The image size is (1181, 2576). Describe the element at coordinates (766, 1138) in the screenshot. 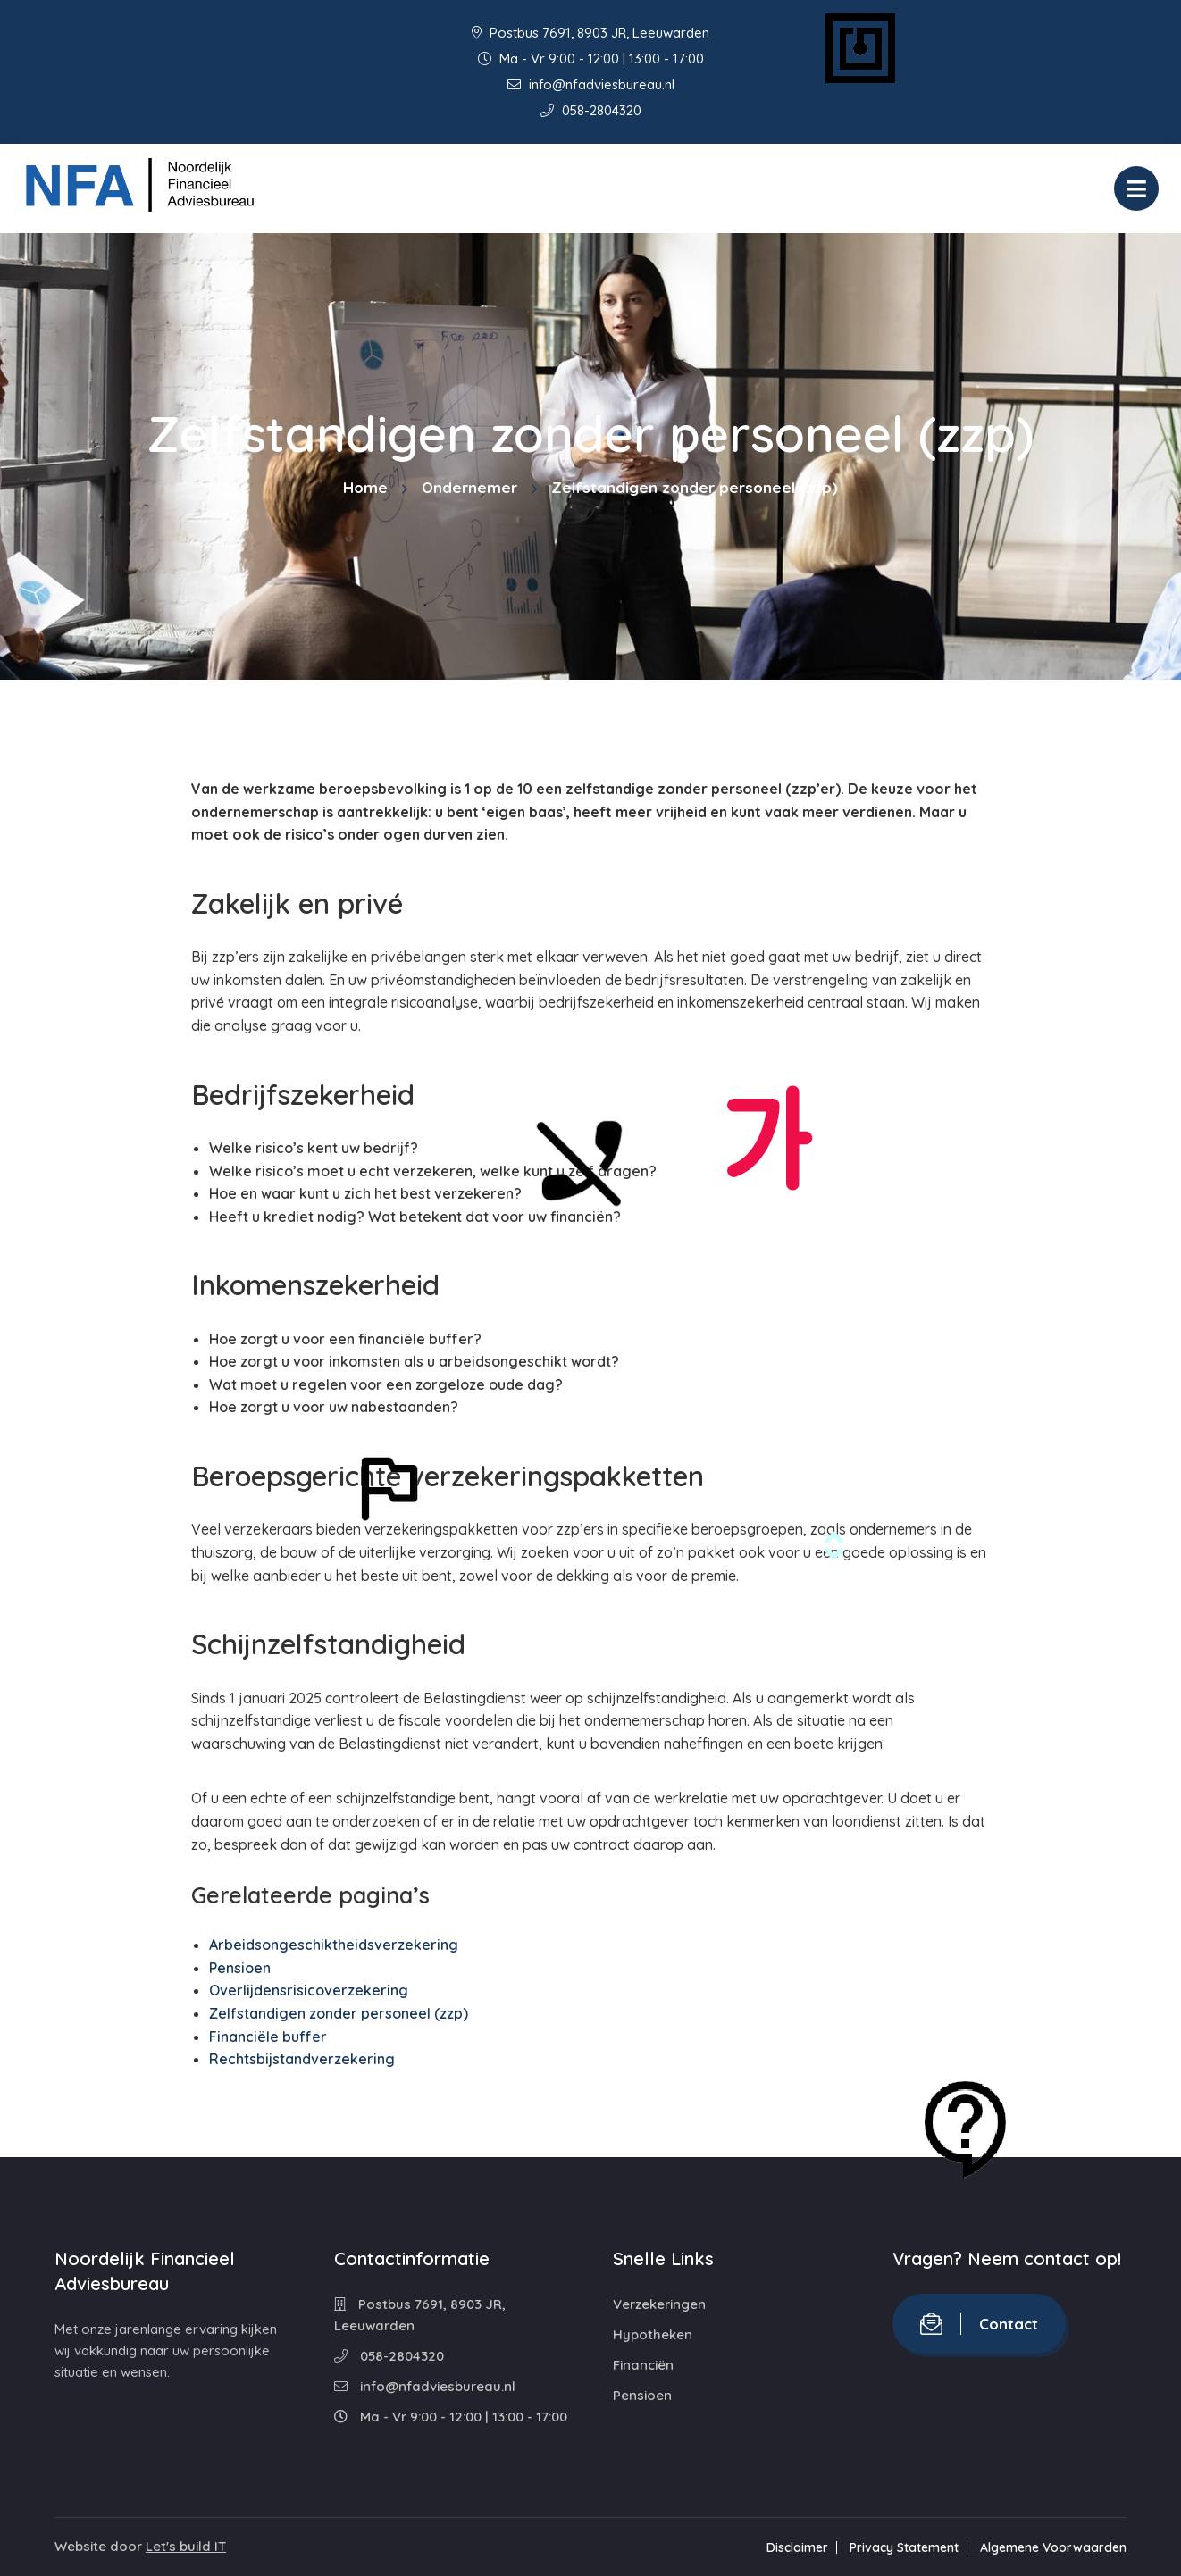

I see `switch to korean keyboard input` at that location.